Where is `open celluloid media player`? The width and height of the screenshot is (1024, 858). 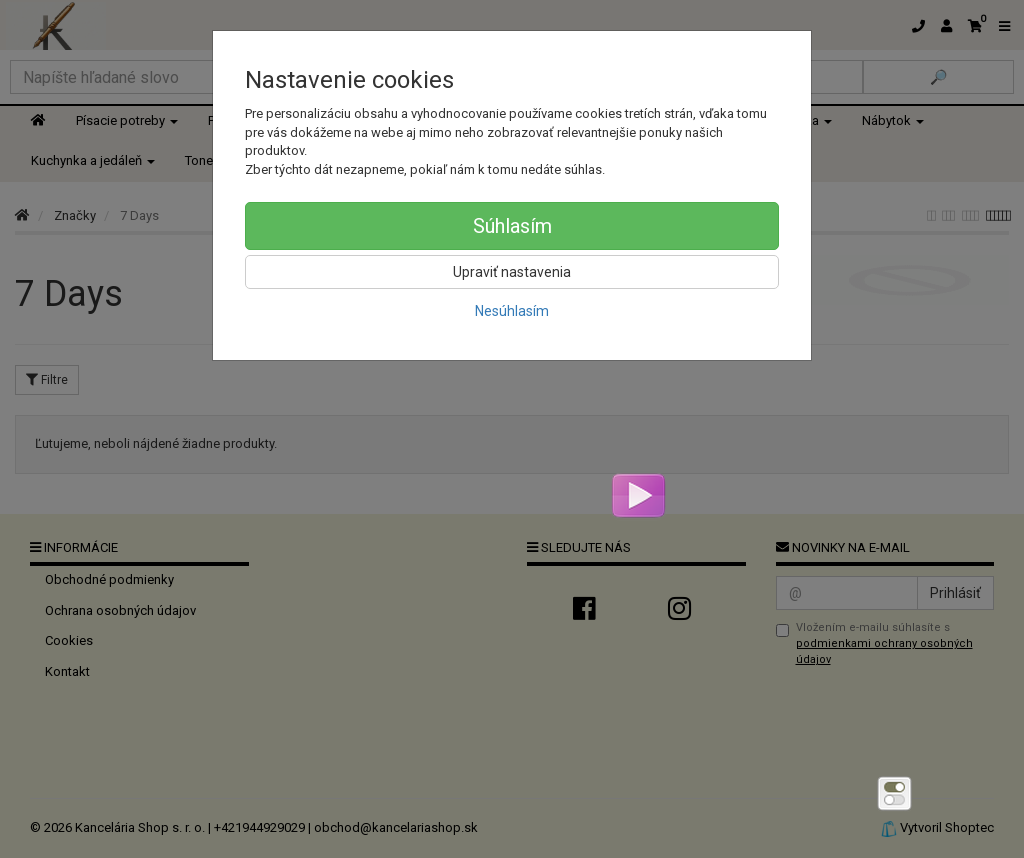
open celluloid media player is located at coordinates (638, 495).